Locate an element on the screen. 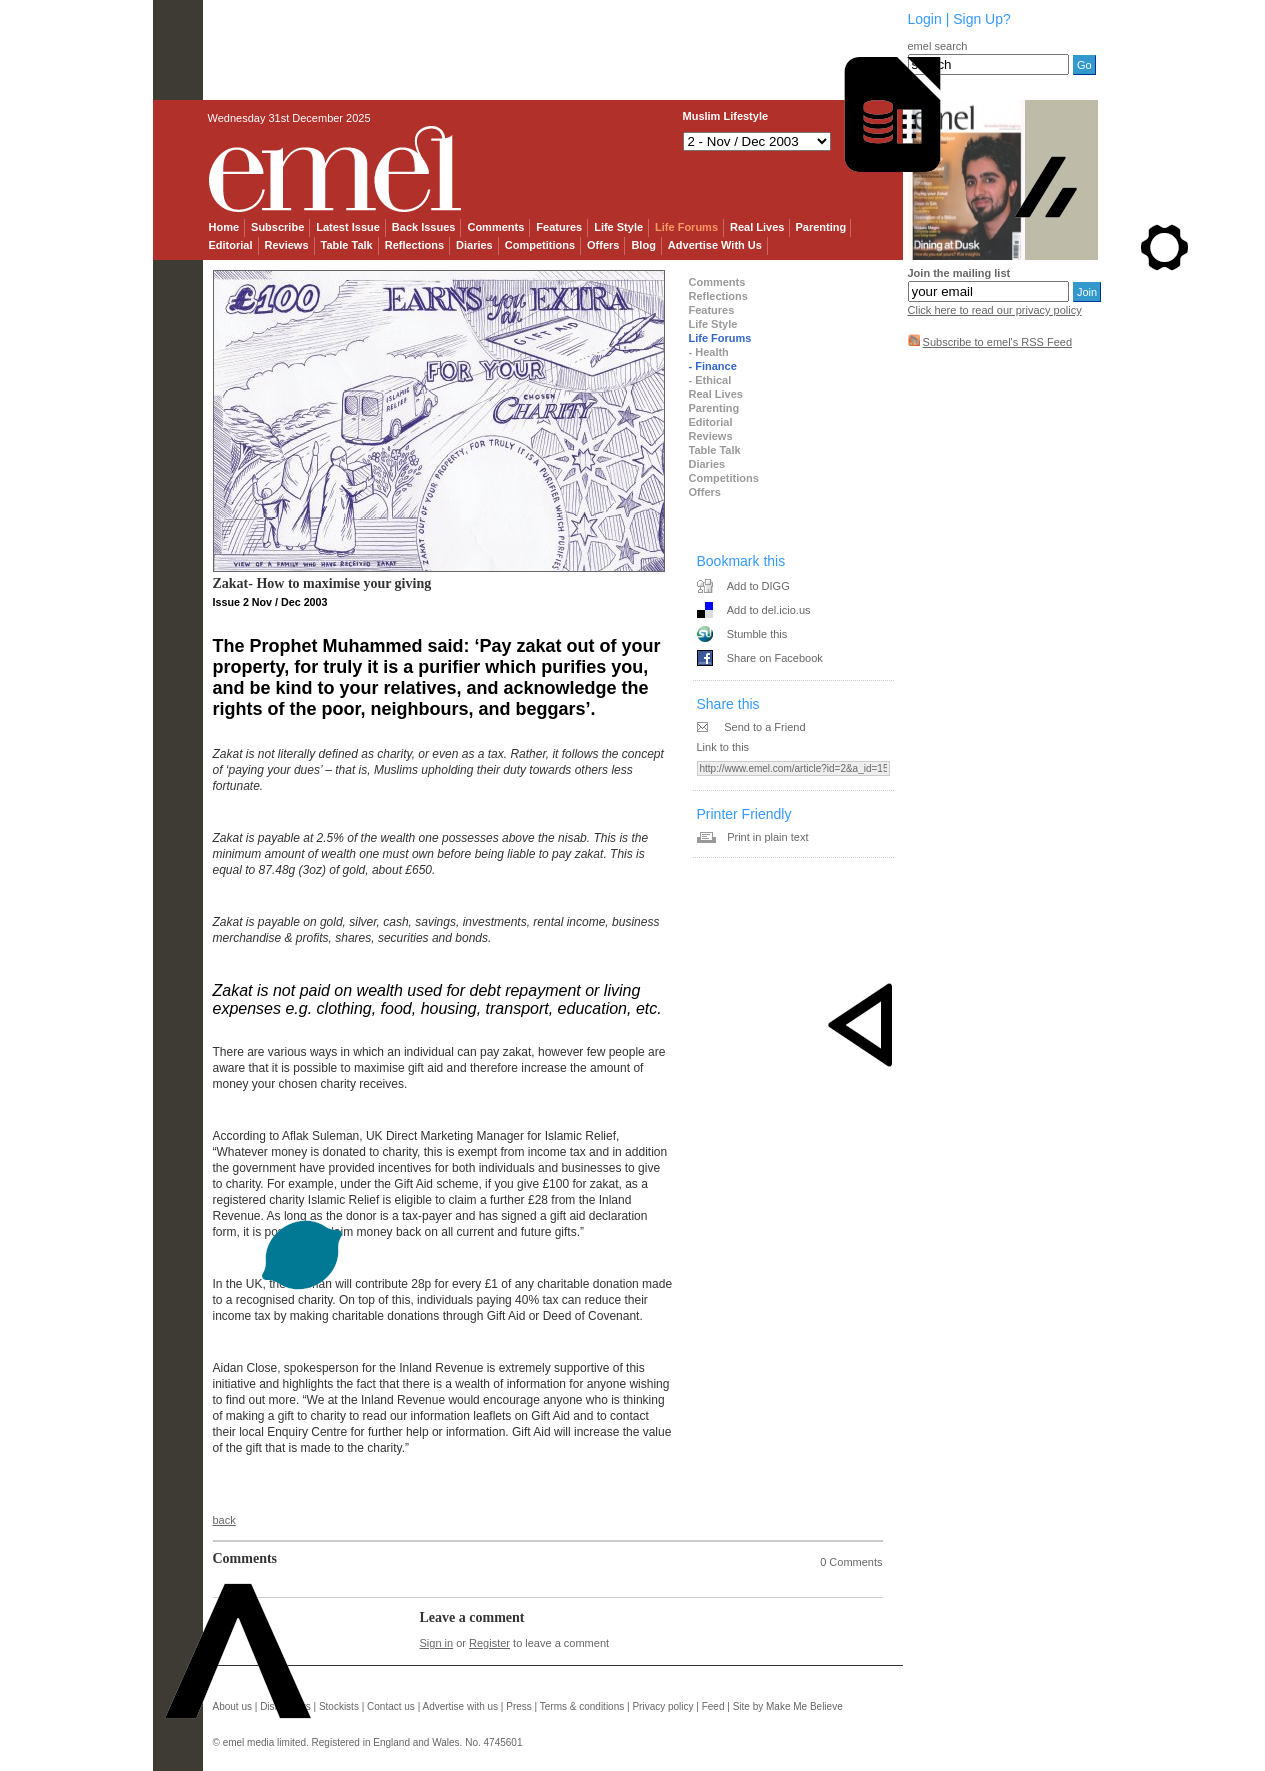  open zenn platform is located at coordinates (1046, 187).